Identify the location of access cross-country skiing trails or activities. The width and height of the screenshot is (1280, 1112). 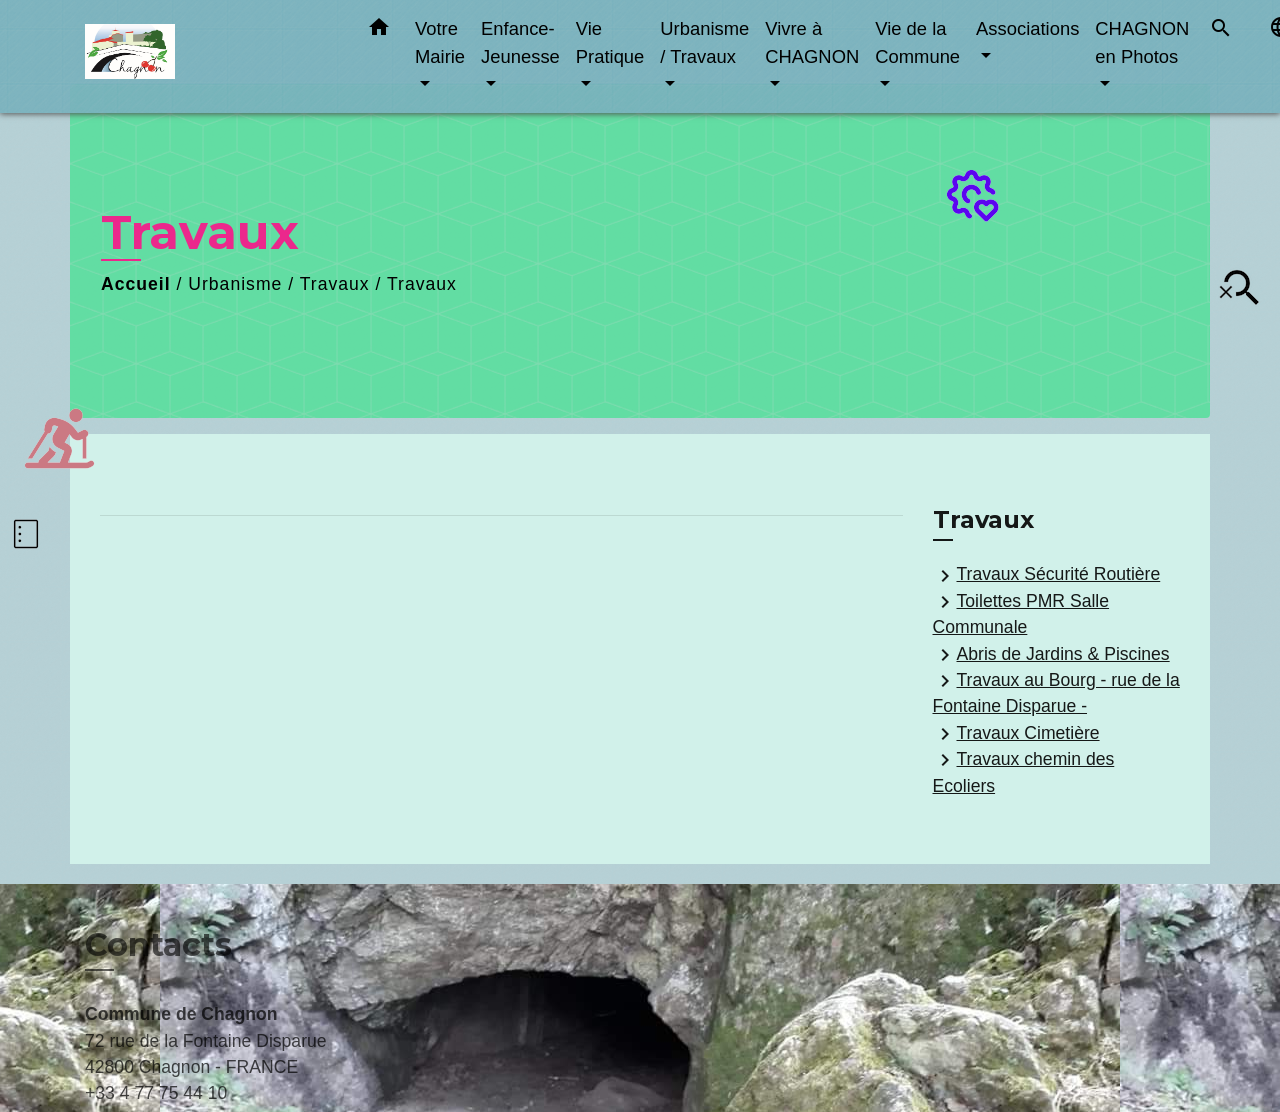
(59, 437).